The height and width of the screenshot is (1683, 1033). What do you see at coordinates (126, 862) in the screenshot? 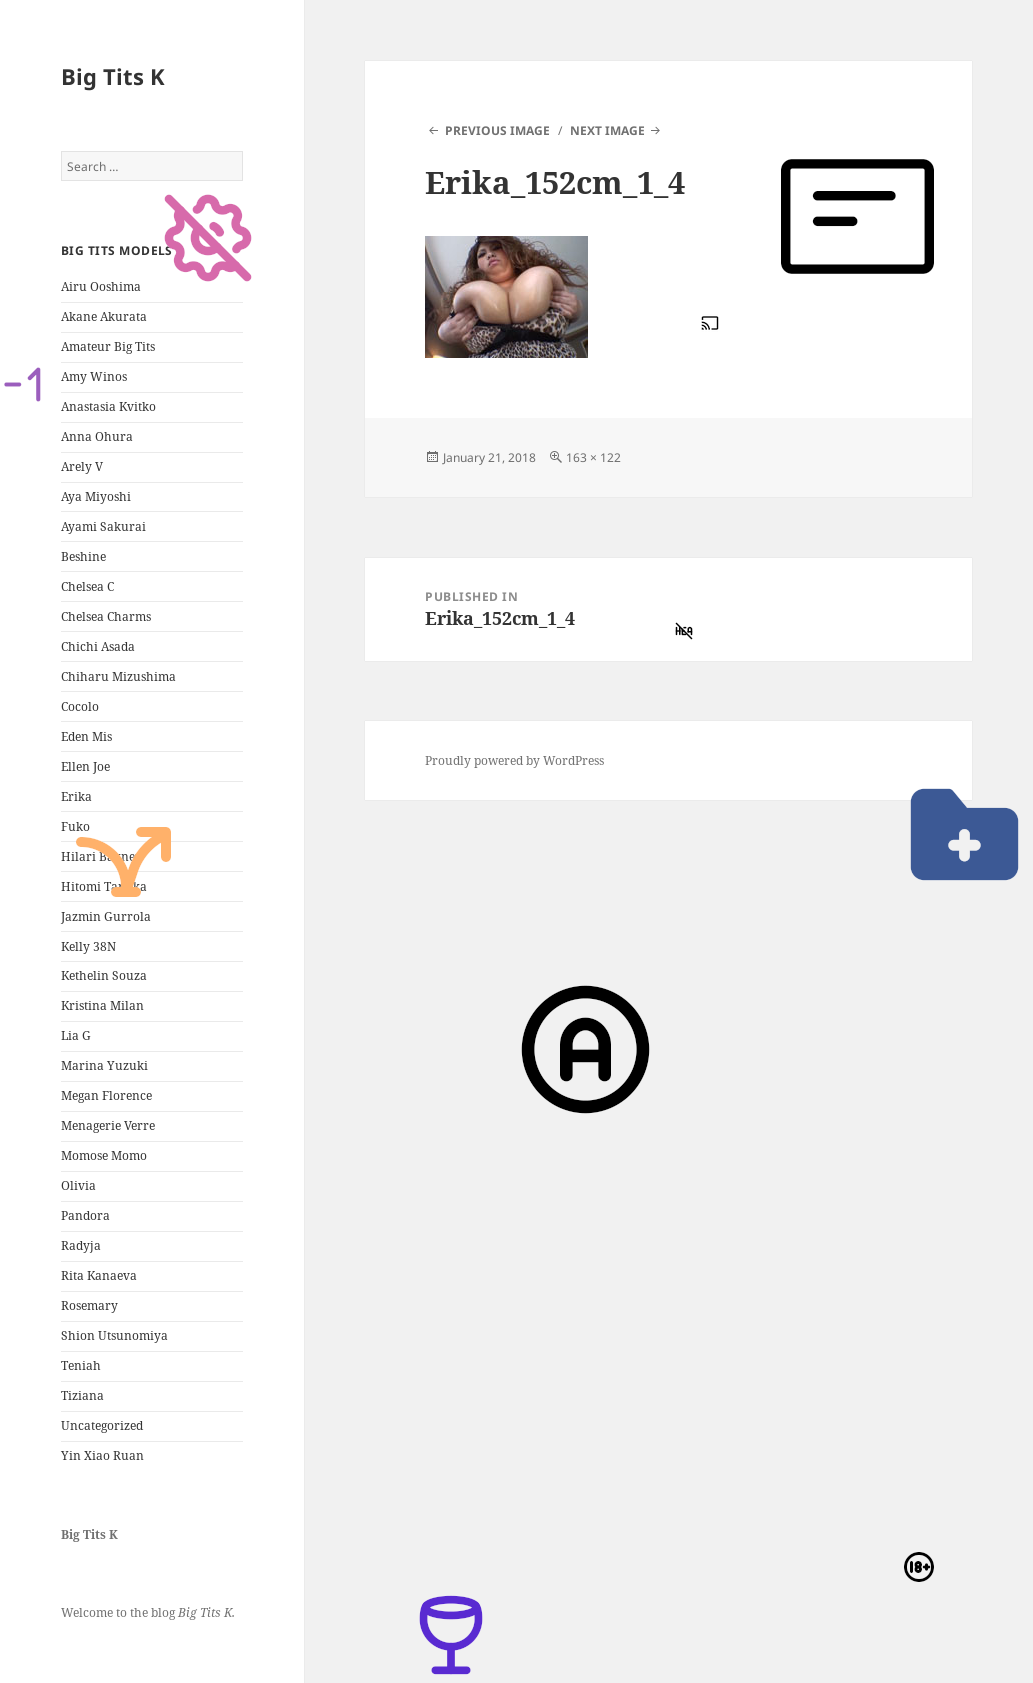
I see `redirect or reroute content` at bounding box center [126, 862].